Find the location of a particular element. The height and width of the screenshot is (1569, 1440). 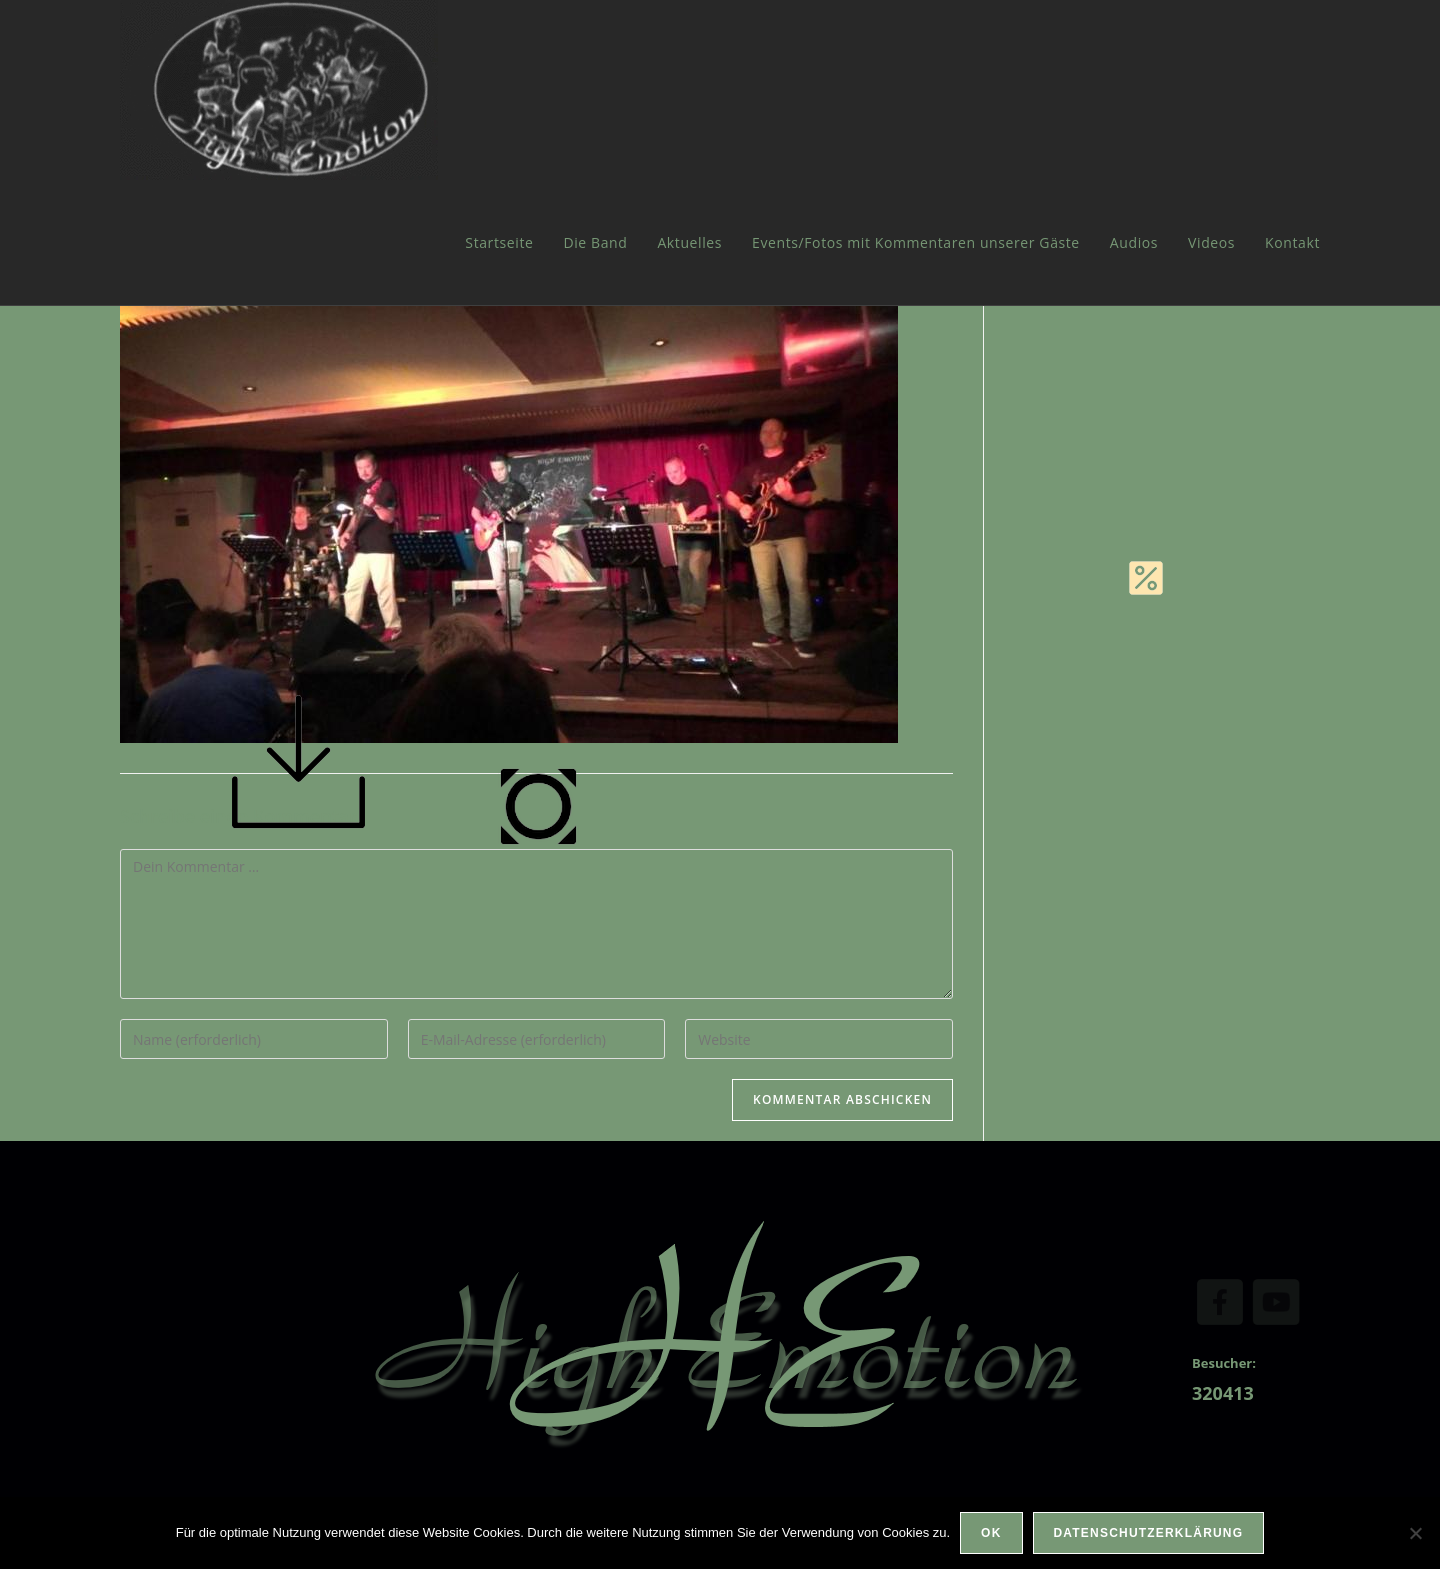

download a file is located at coordinates (298, 767).